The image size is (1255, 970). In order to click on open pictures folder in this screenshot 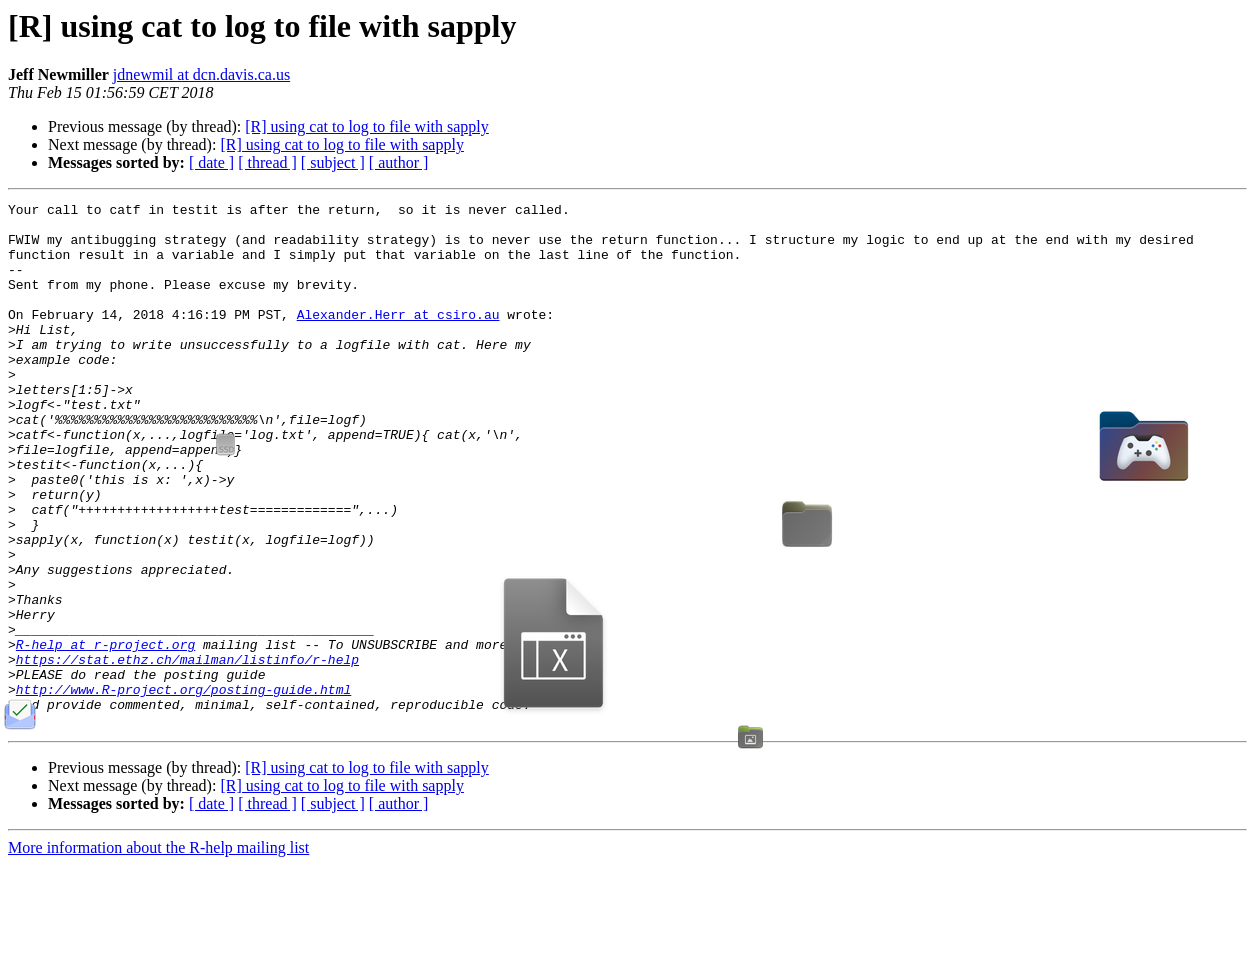, I will do `click(750, 736)`.